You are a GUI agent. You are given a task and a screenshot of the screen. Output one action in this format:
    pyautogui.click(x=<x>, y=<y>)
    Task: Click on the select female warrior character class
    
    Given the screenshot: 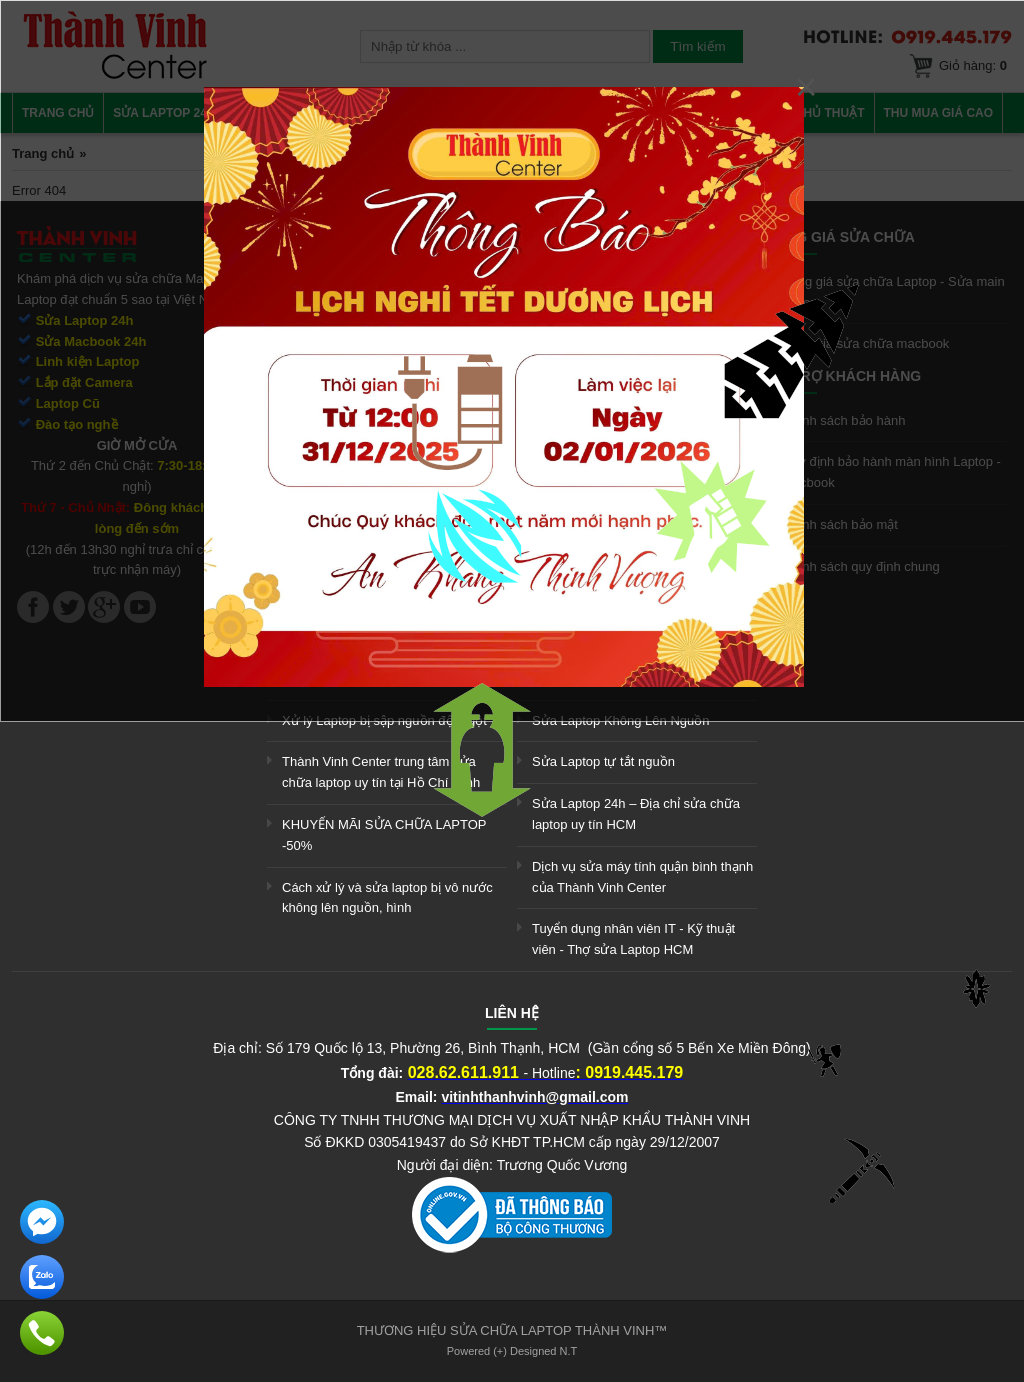 What is the action you would take?
    pyautogui.click(x=825, y=1060)
    